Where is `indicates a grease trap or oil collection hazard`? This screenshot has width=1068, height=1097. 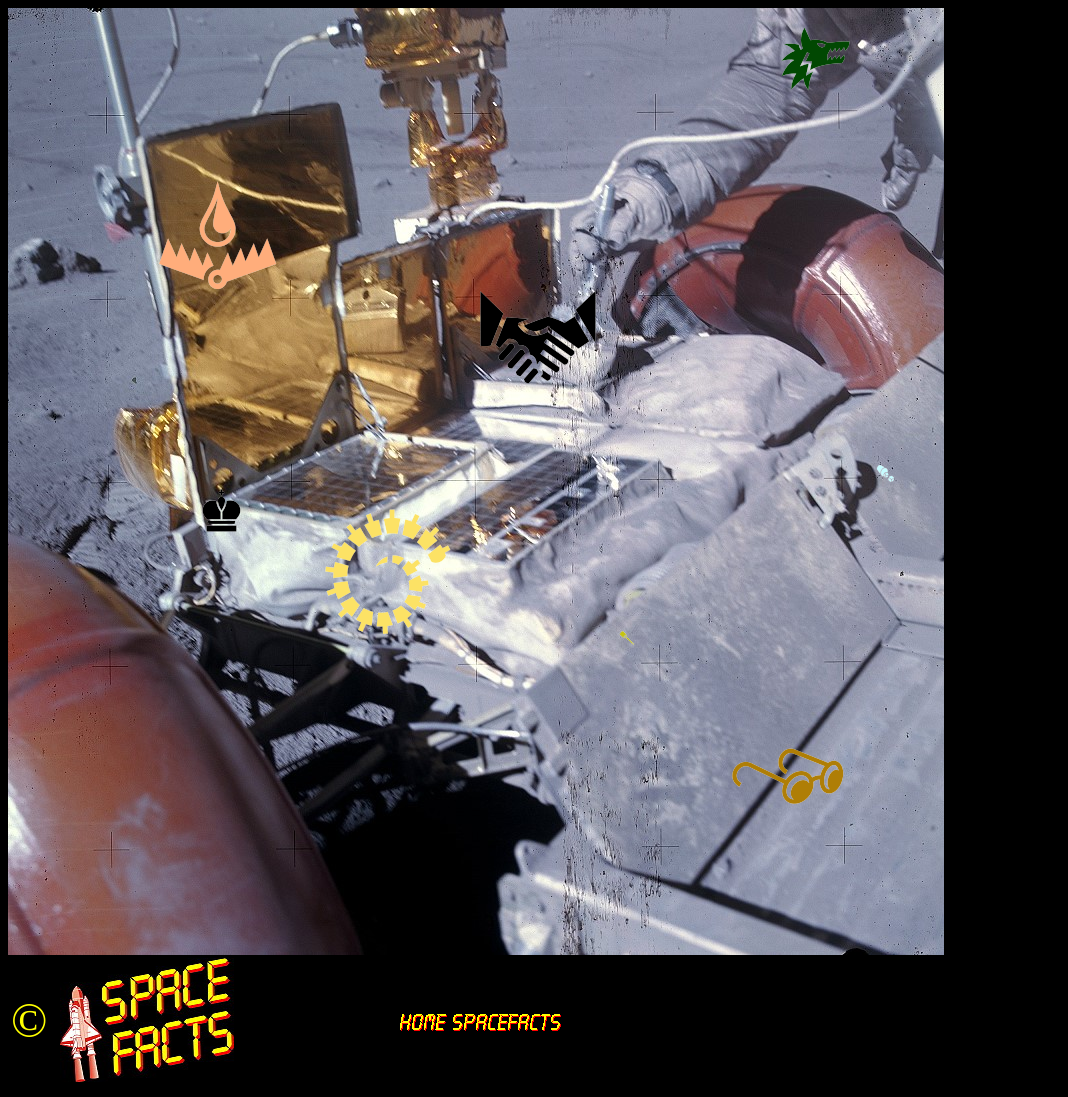 indicates a grease trap or oil collection hazard is located at coordinates (217, 239).